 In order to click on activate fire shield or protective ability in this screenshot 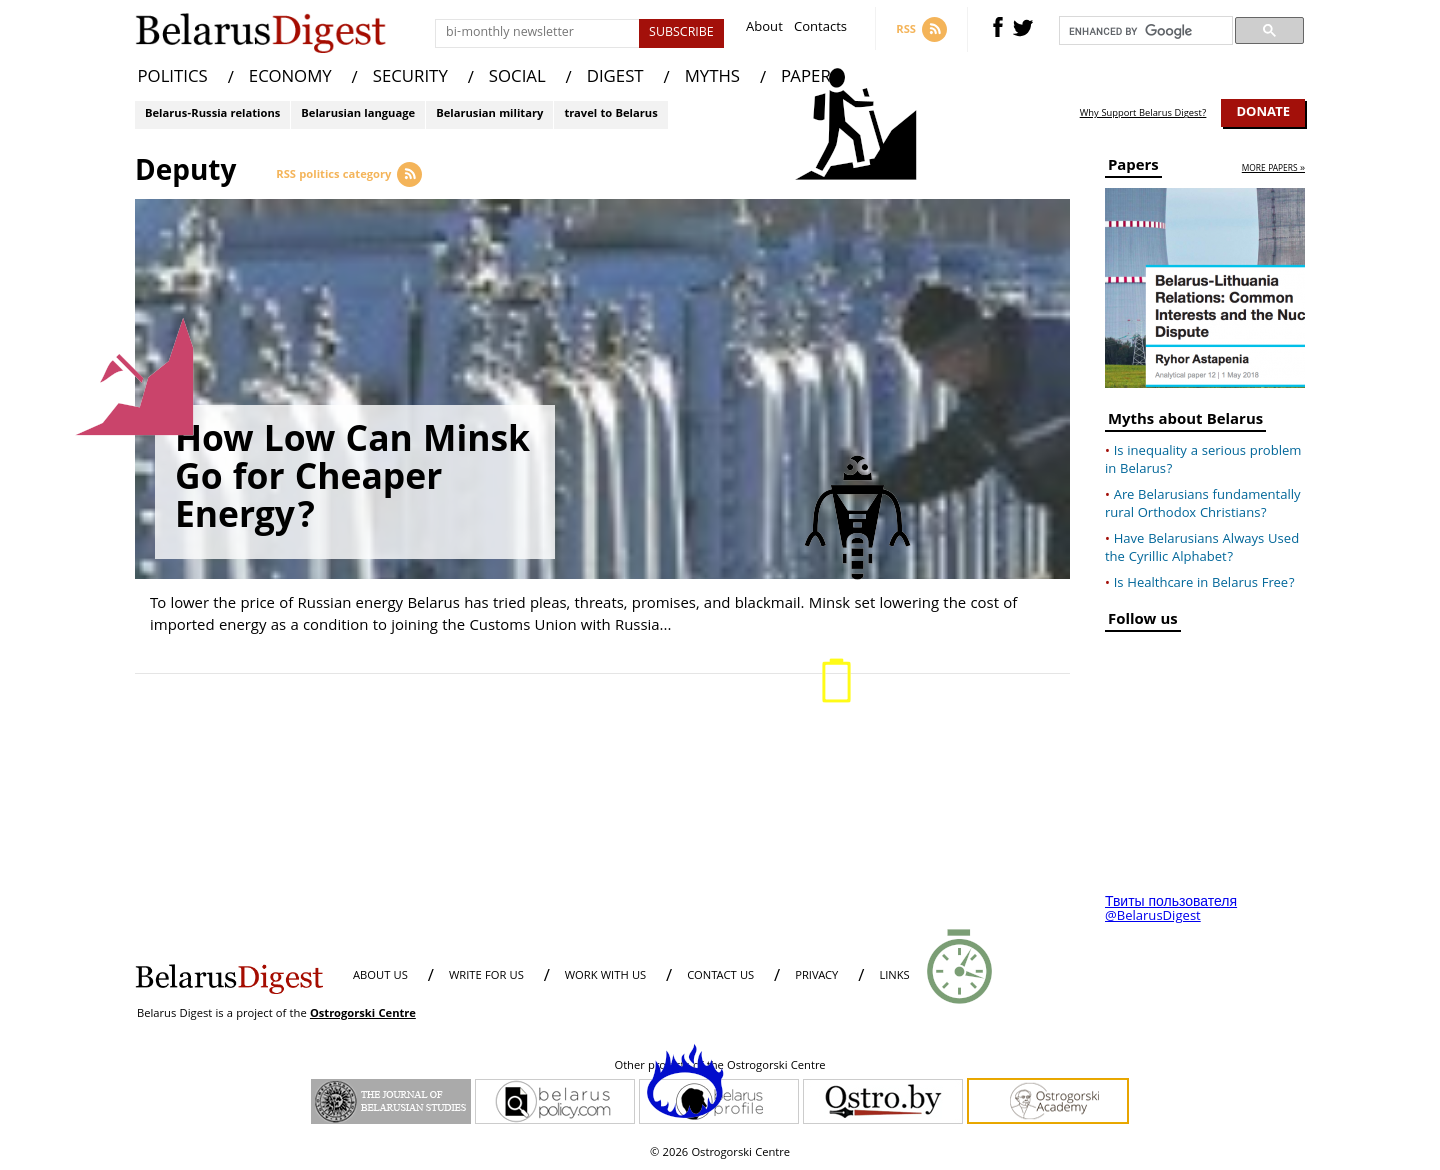, I will do `click(685, 1082)`.